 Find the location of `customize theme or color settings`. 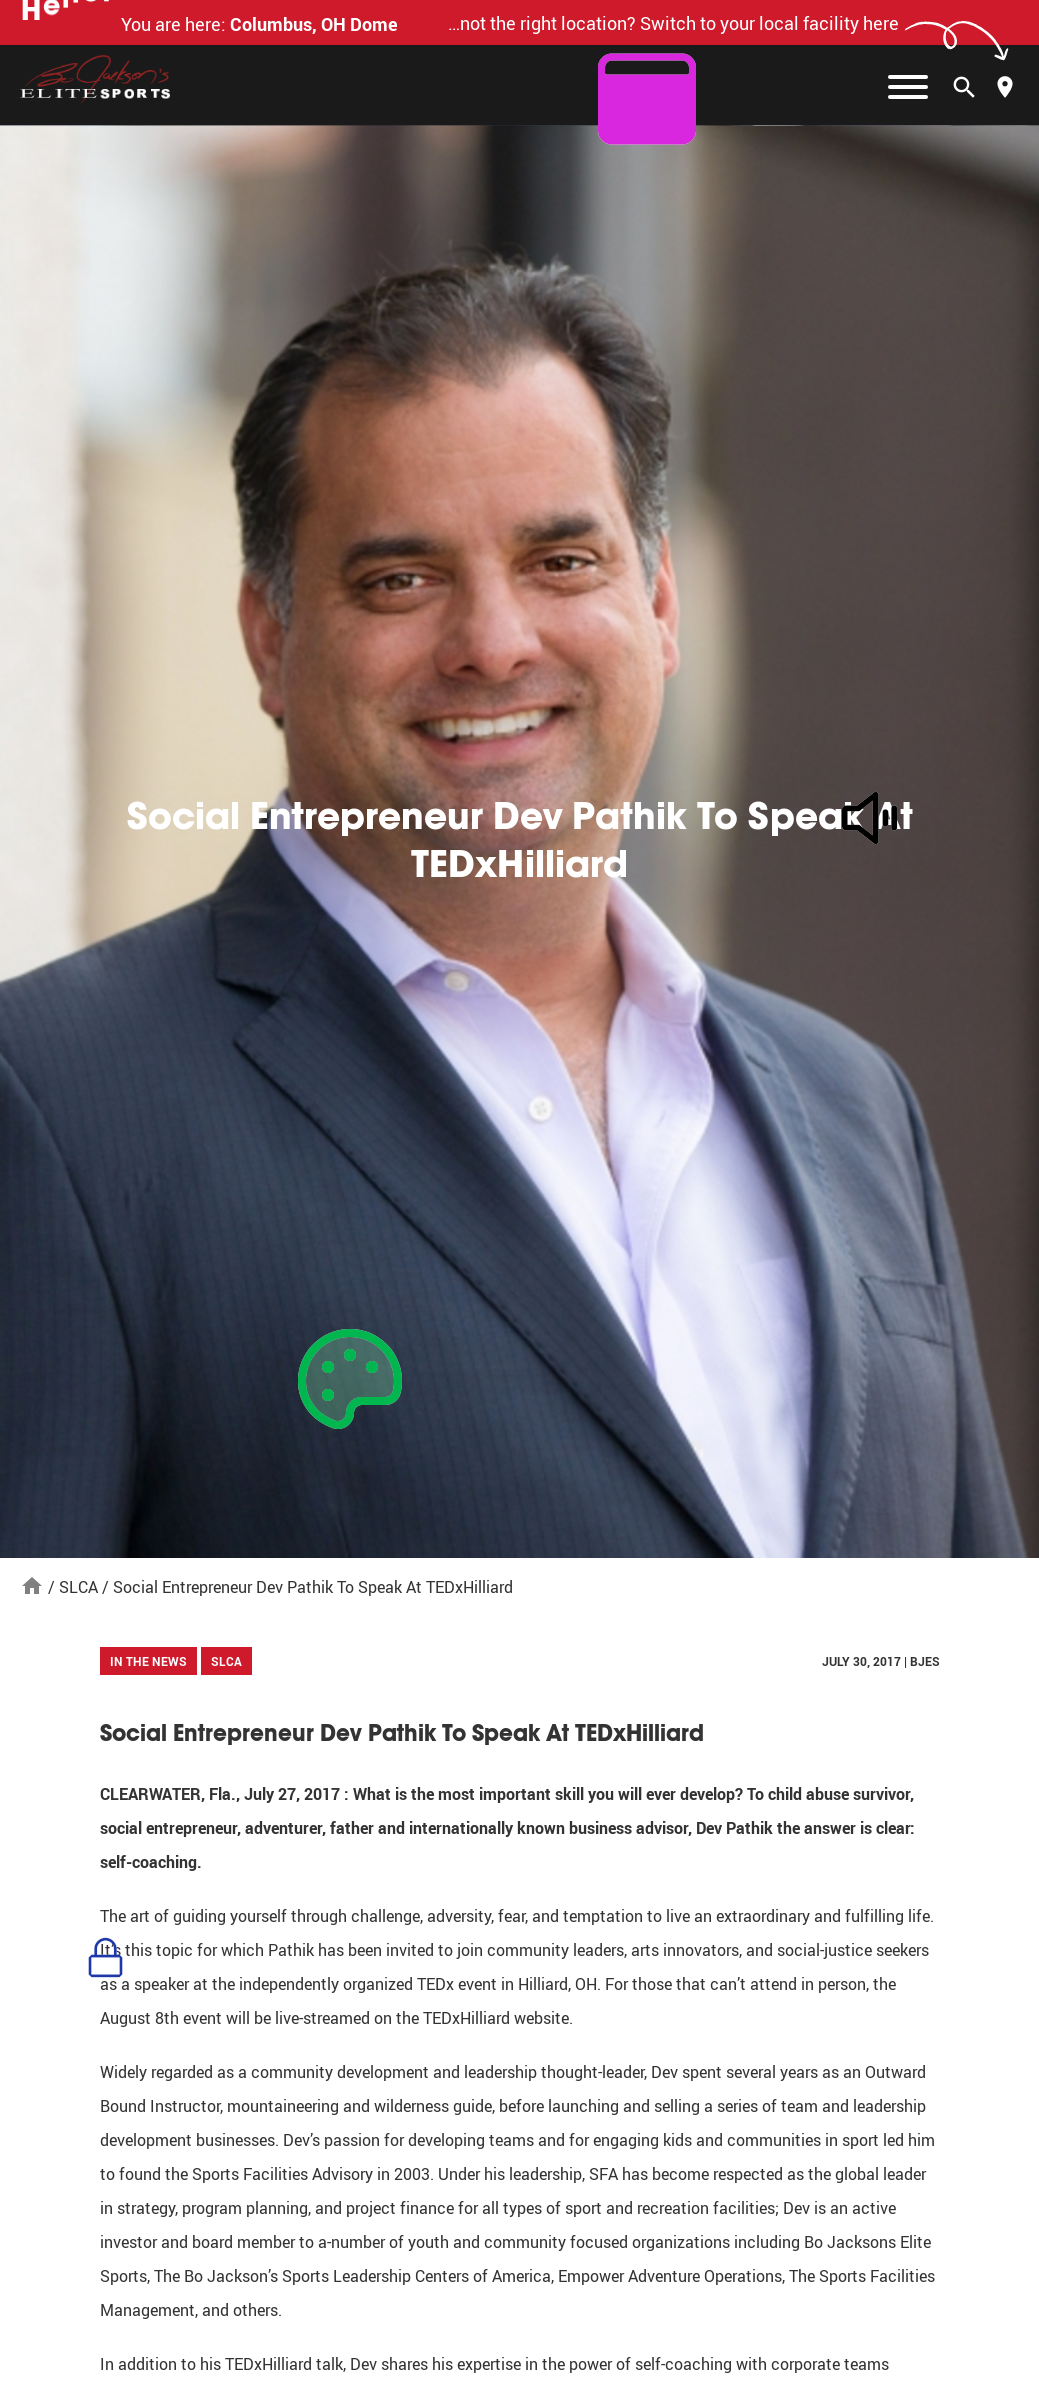

customize theme or color settings is located at coordinates (350, 1381).